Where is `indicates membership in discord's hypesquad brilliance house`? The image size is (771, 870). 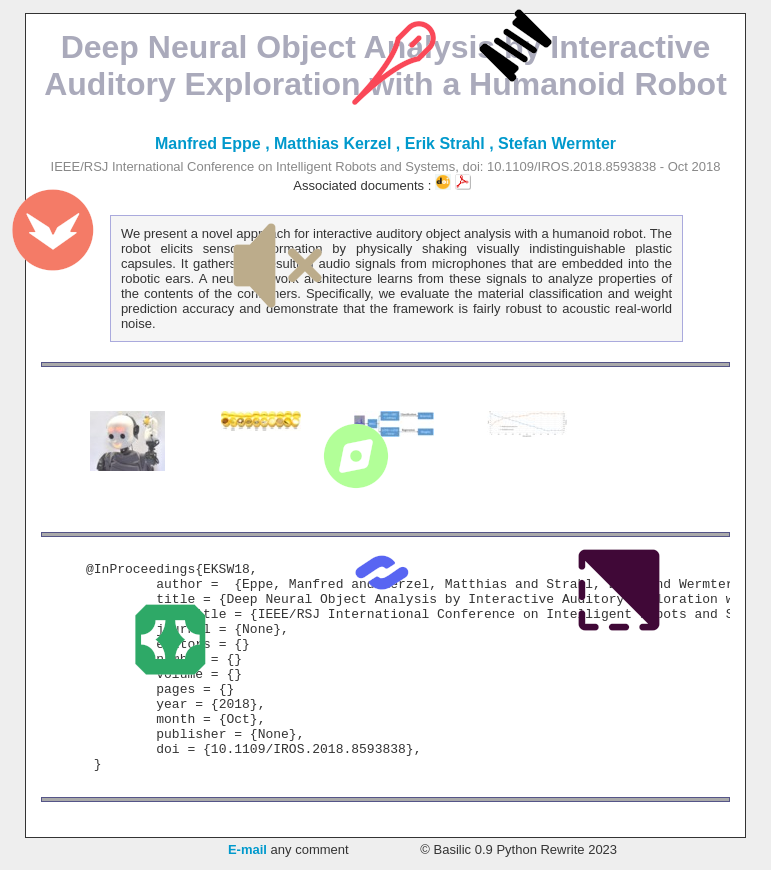 indicates membership in discord's hypesquad brilliance house is located at coordinates (53, 230).